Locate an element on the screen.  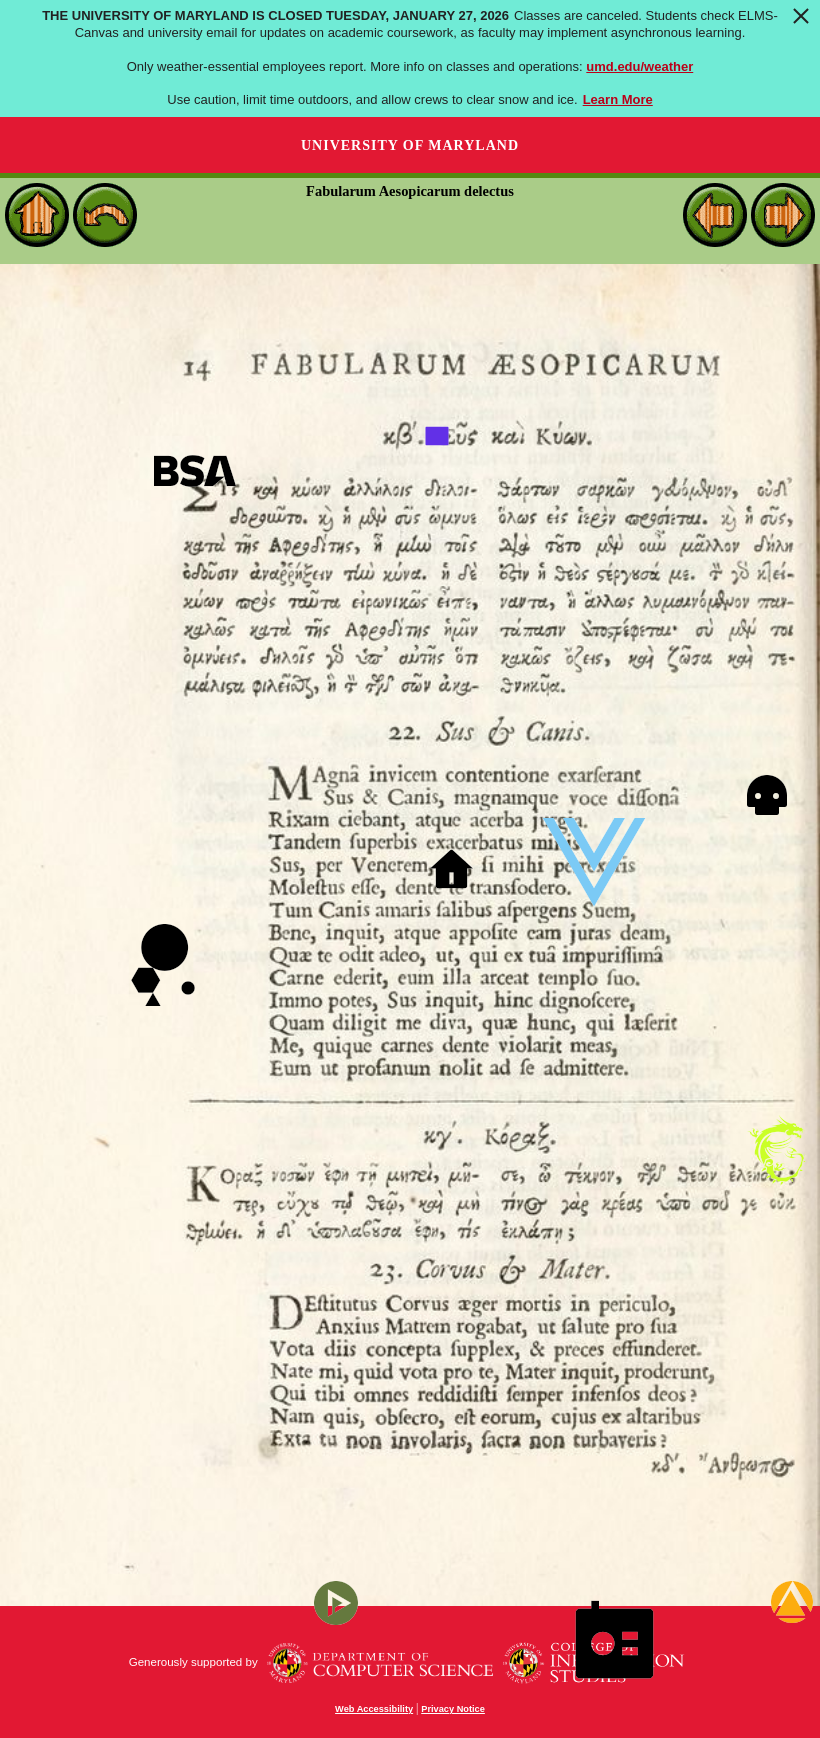
navigate to home screen is located at coordinates (451, 870).